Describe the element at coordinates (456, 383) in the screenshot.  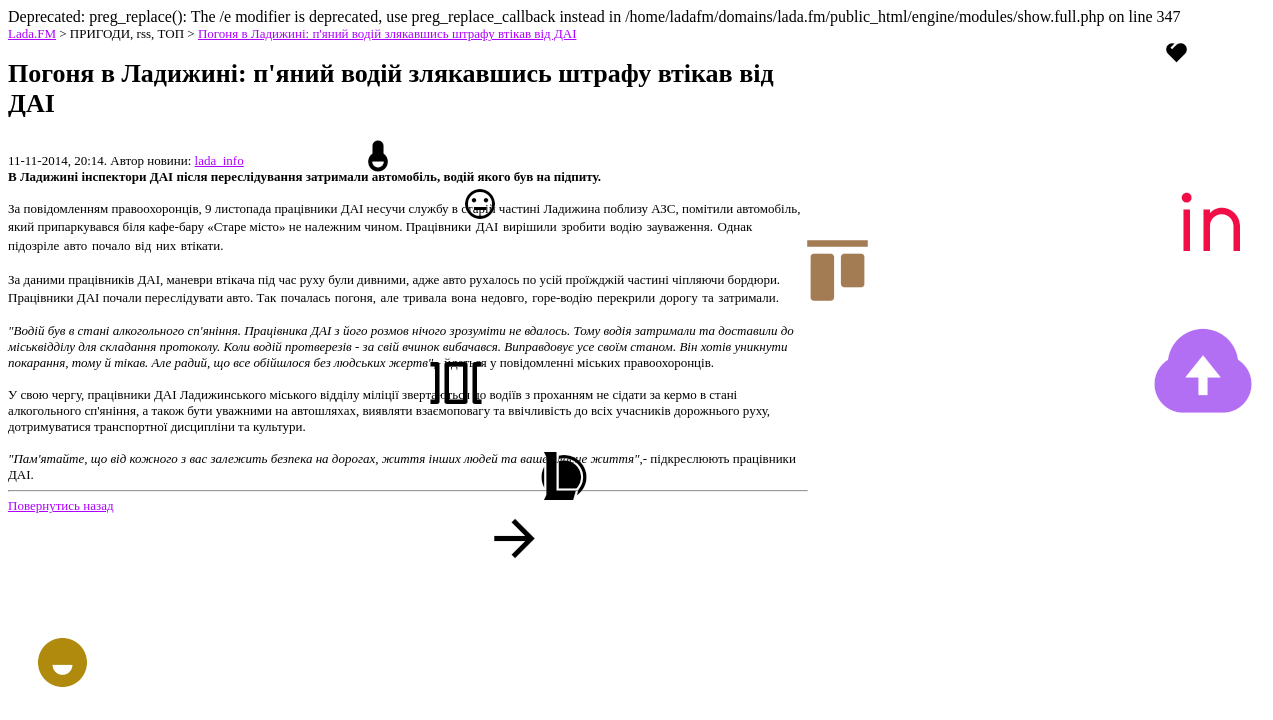
I see `switch to carousel view mode` at that location.